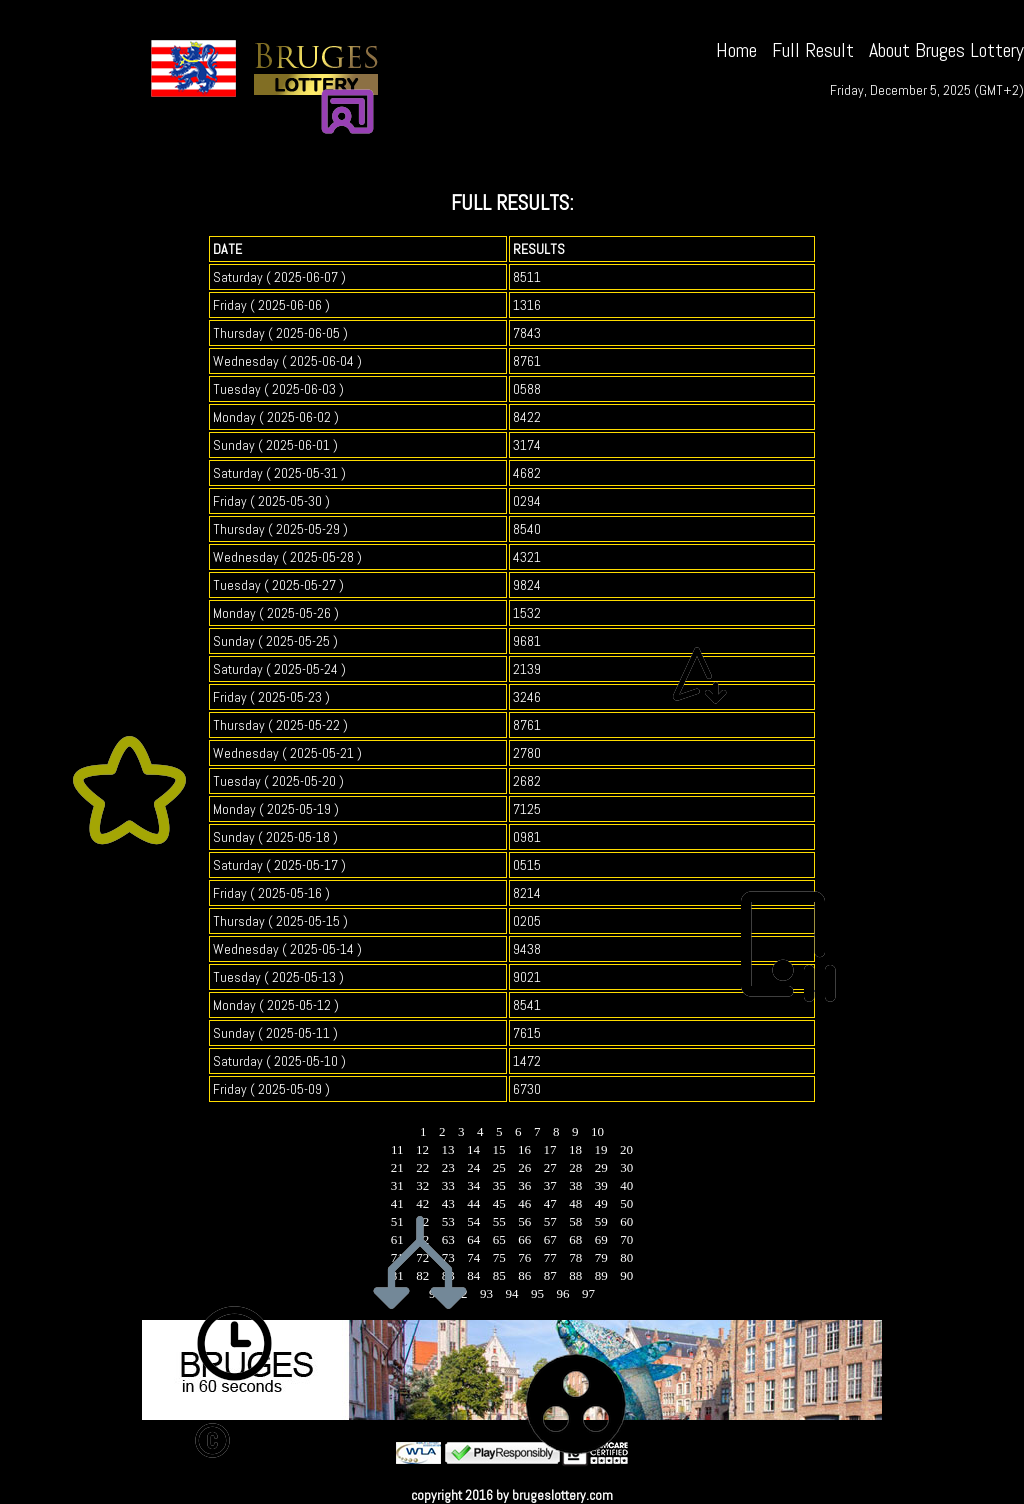 The width and height of the screenshot is (1024, 1504). Describe the element at coordinates (420, 1266) in the screenshot. I see `split content into multiple paths` at that location.